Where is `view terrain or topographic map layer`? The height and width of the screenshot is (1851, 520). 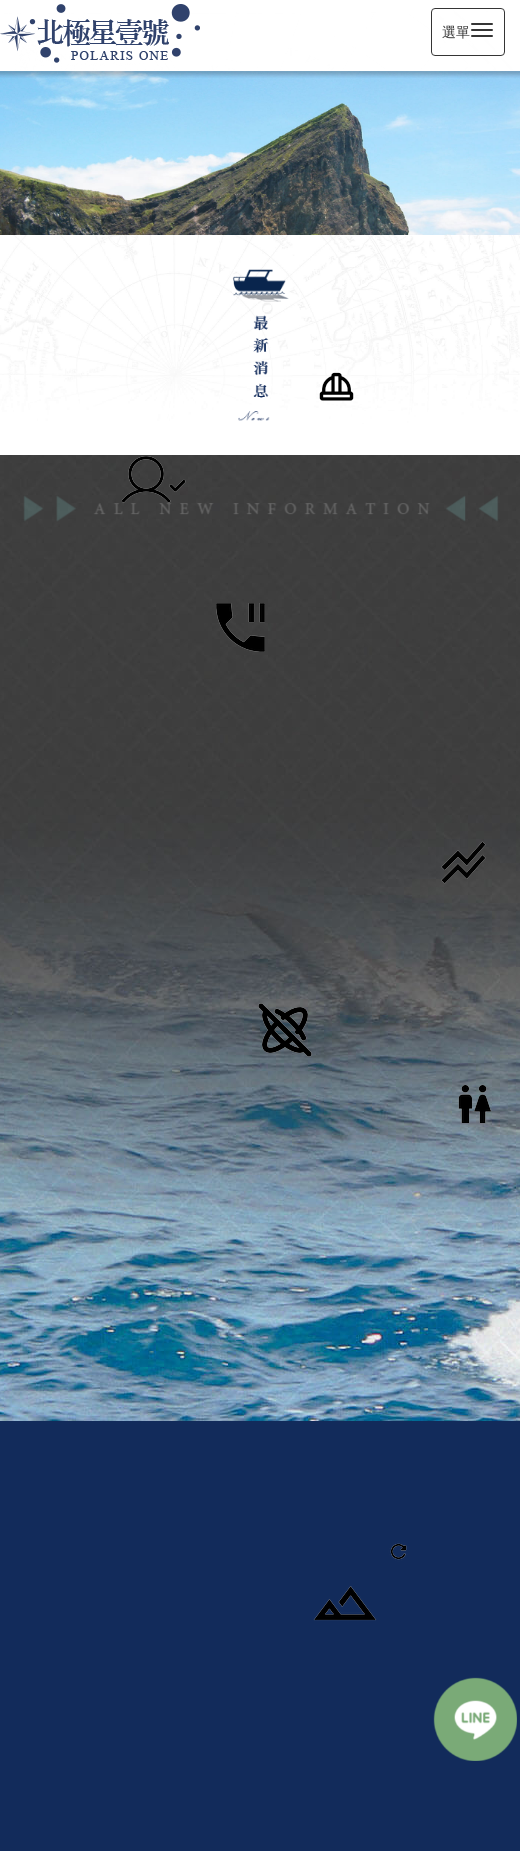
view terrain or topographic map layer is located at coordinates (345, 1603).